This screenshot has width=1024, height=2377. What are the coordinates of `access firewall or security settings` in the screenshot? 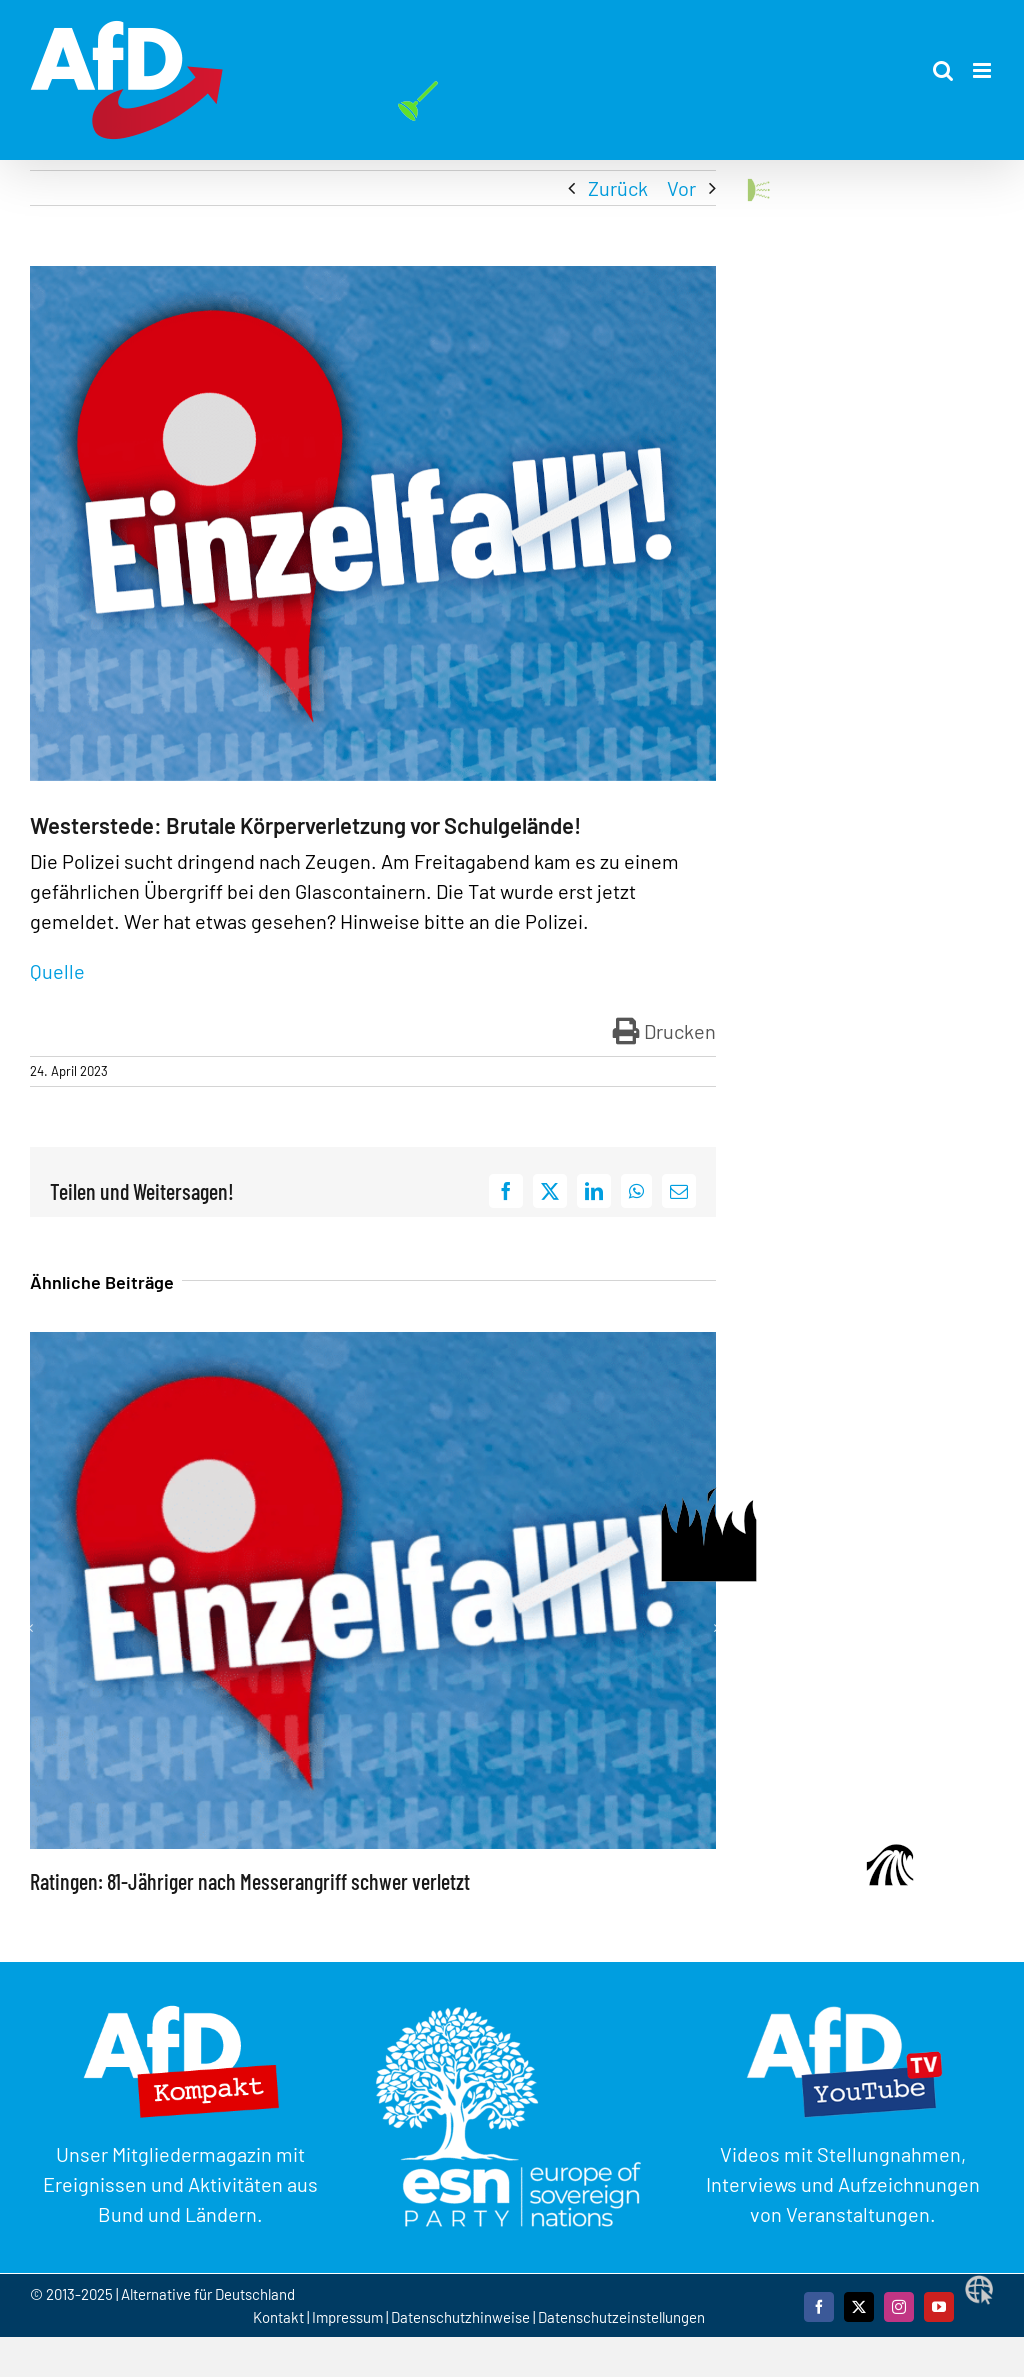 It's located at (709, 1534).